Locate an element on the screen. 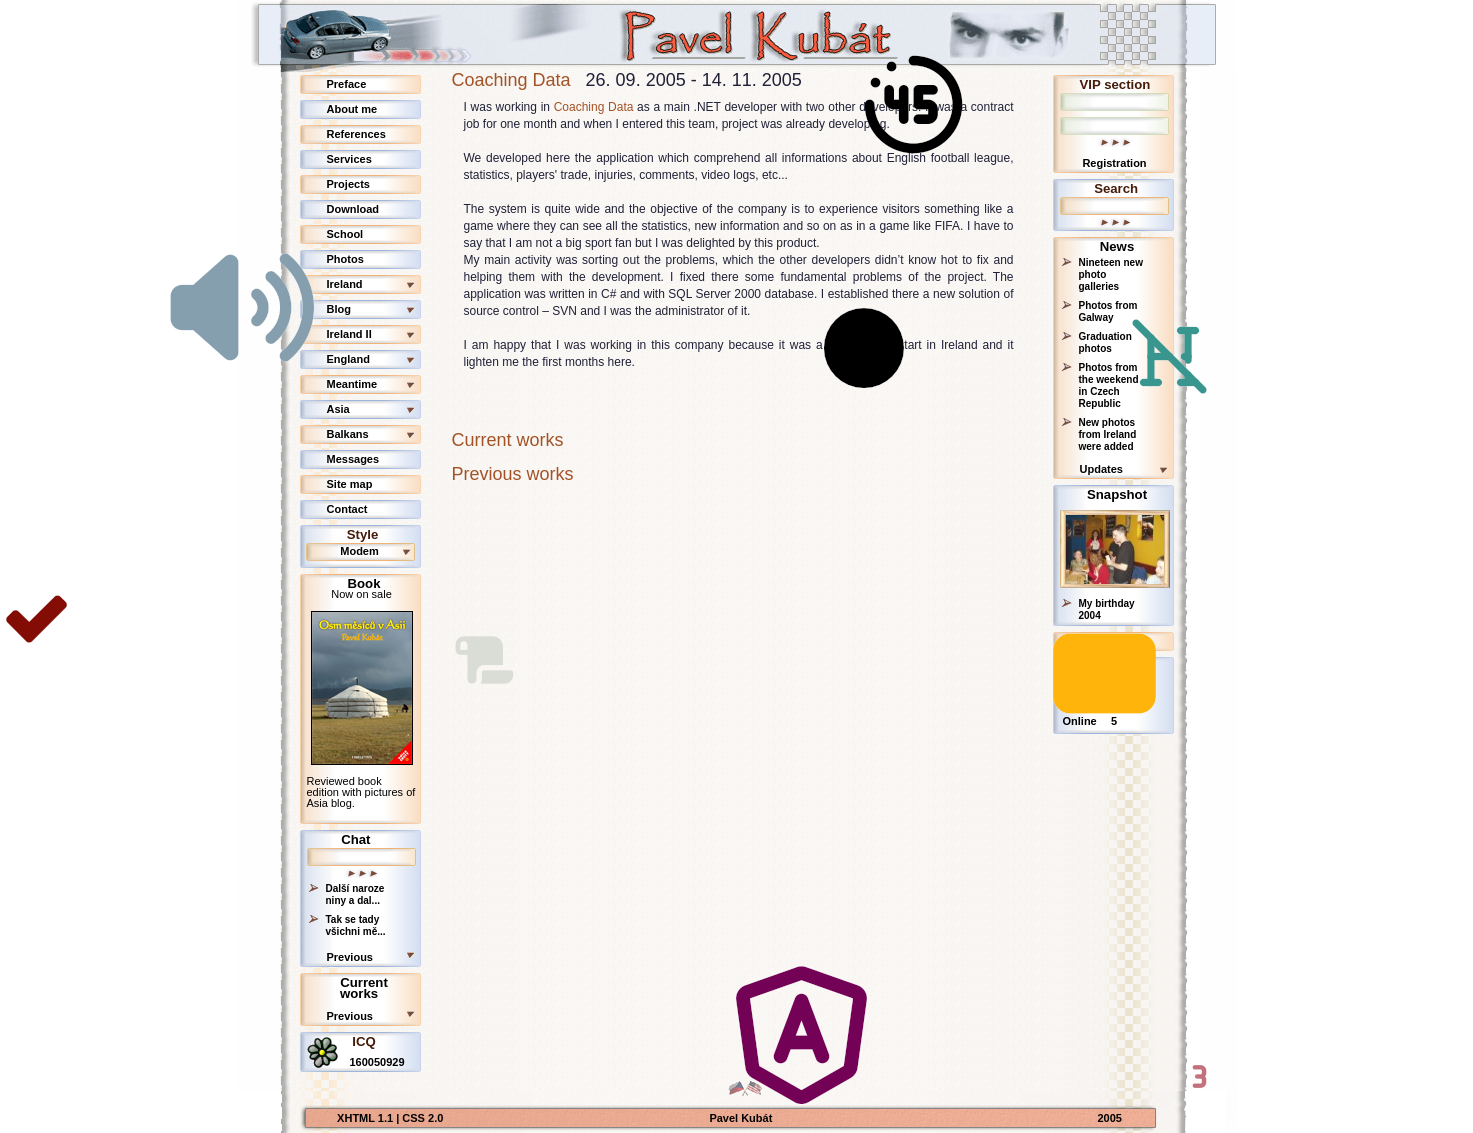 The image size is (1473, 1133). set a 45-minute timer or duration is located at coordinates (913, 104).